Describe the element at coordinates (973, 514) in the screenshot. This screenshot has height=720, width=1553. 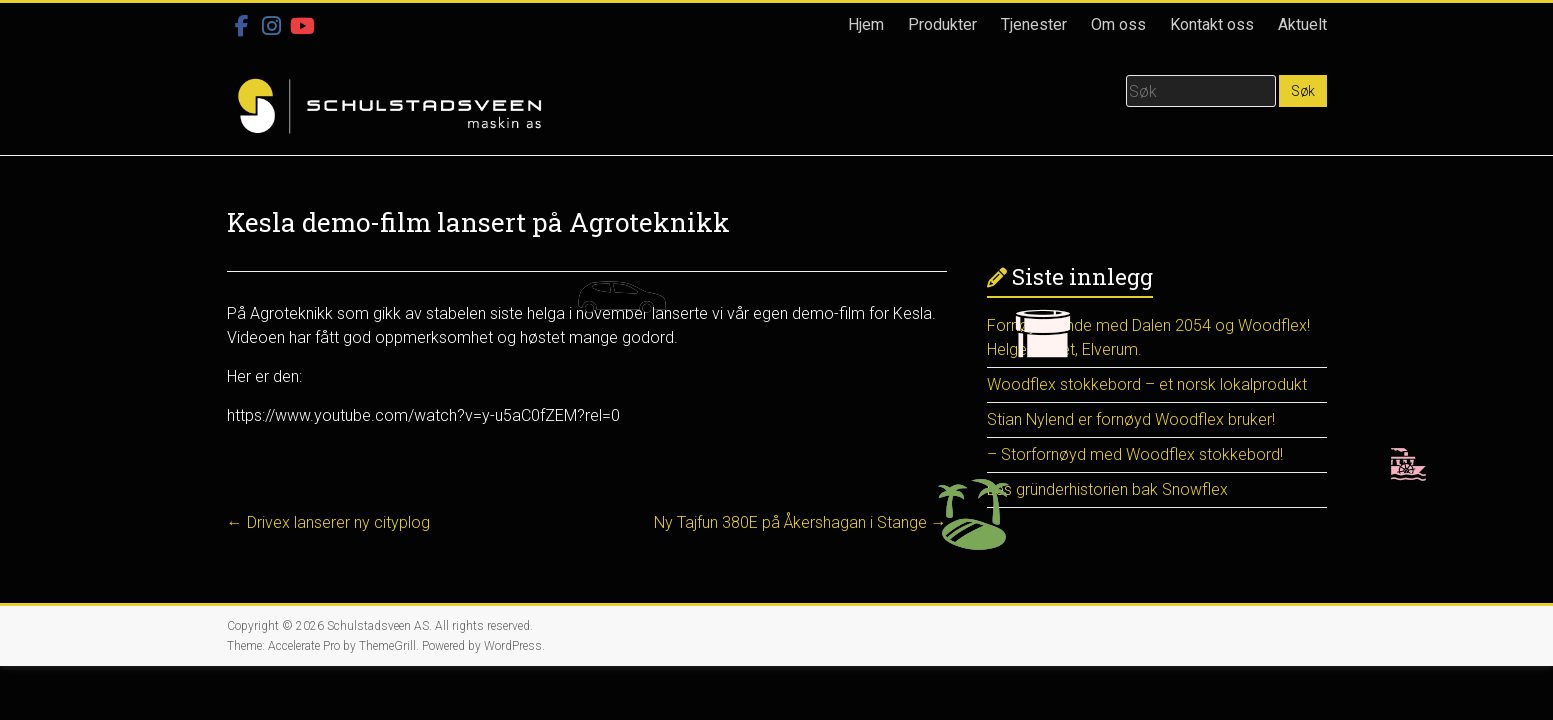
I see `indicates a desert or tropical location in a game` at that location.